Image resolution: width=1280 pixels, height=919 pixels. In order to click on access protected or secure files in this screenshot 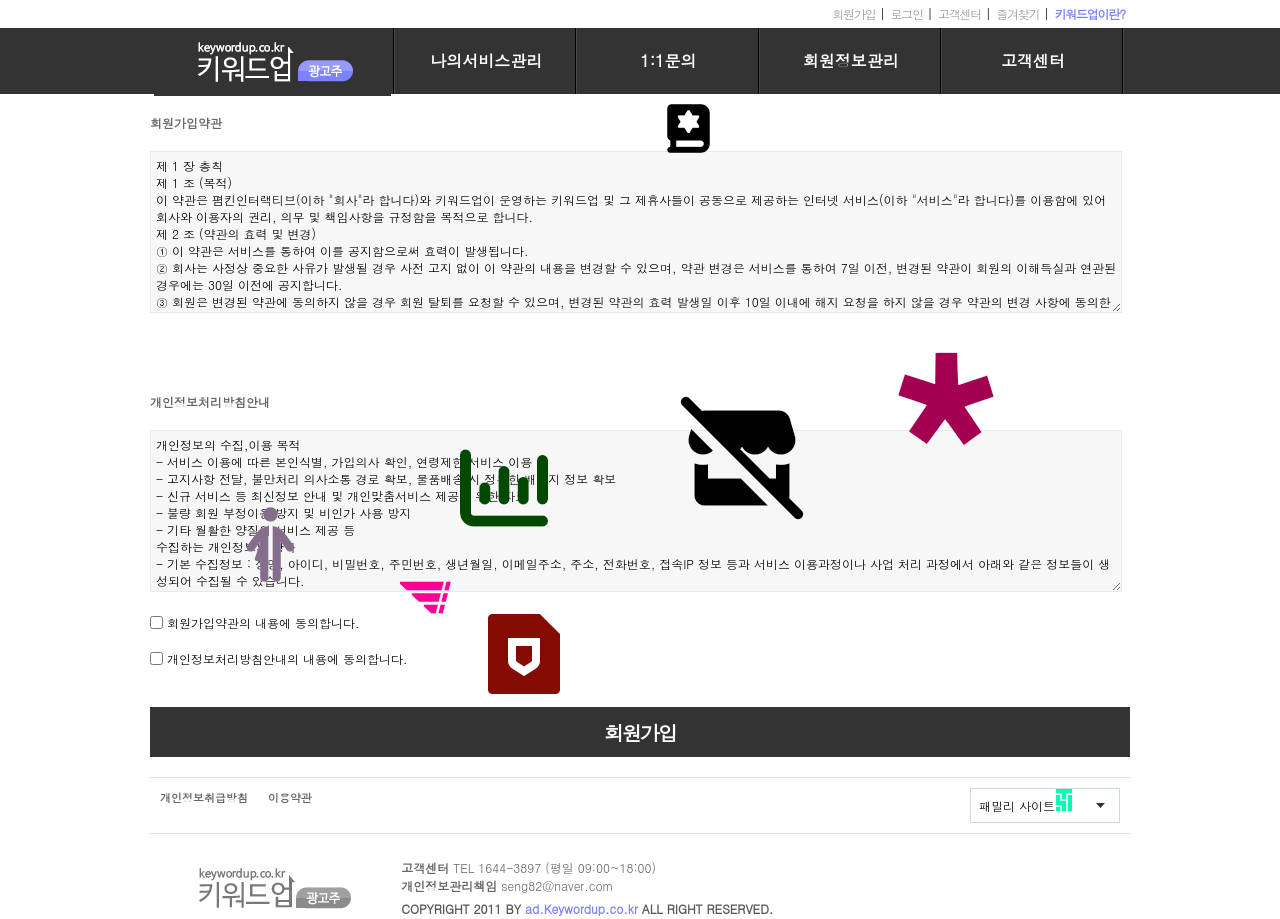, I will do `click(524, 654)`.